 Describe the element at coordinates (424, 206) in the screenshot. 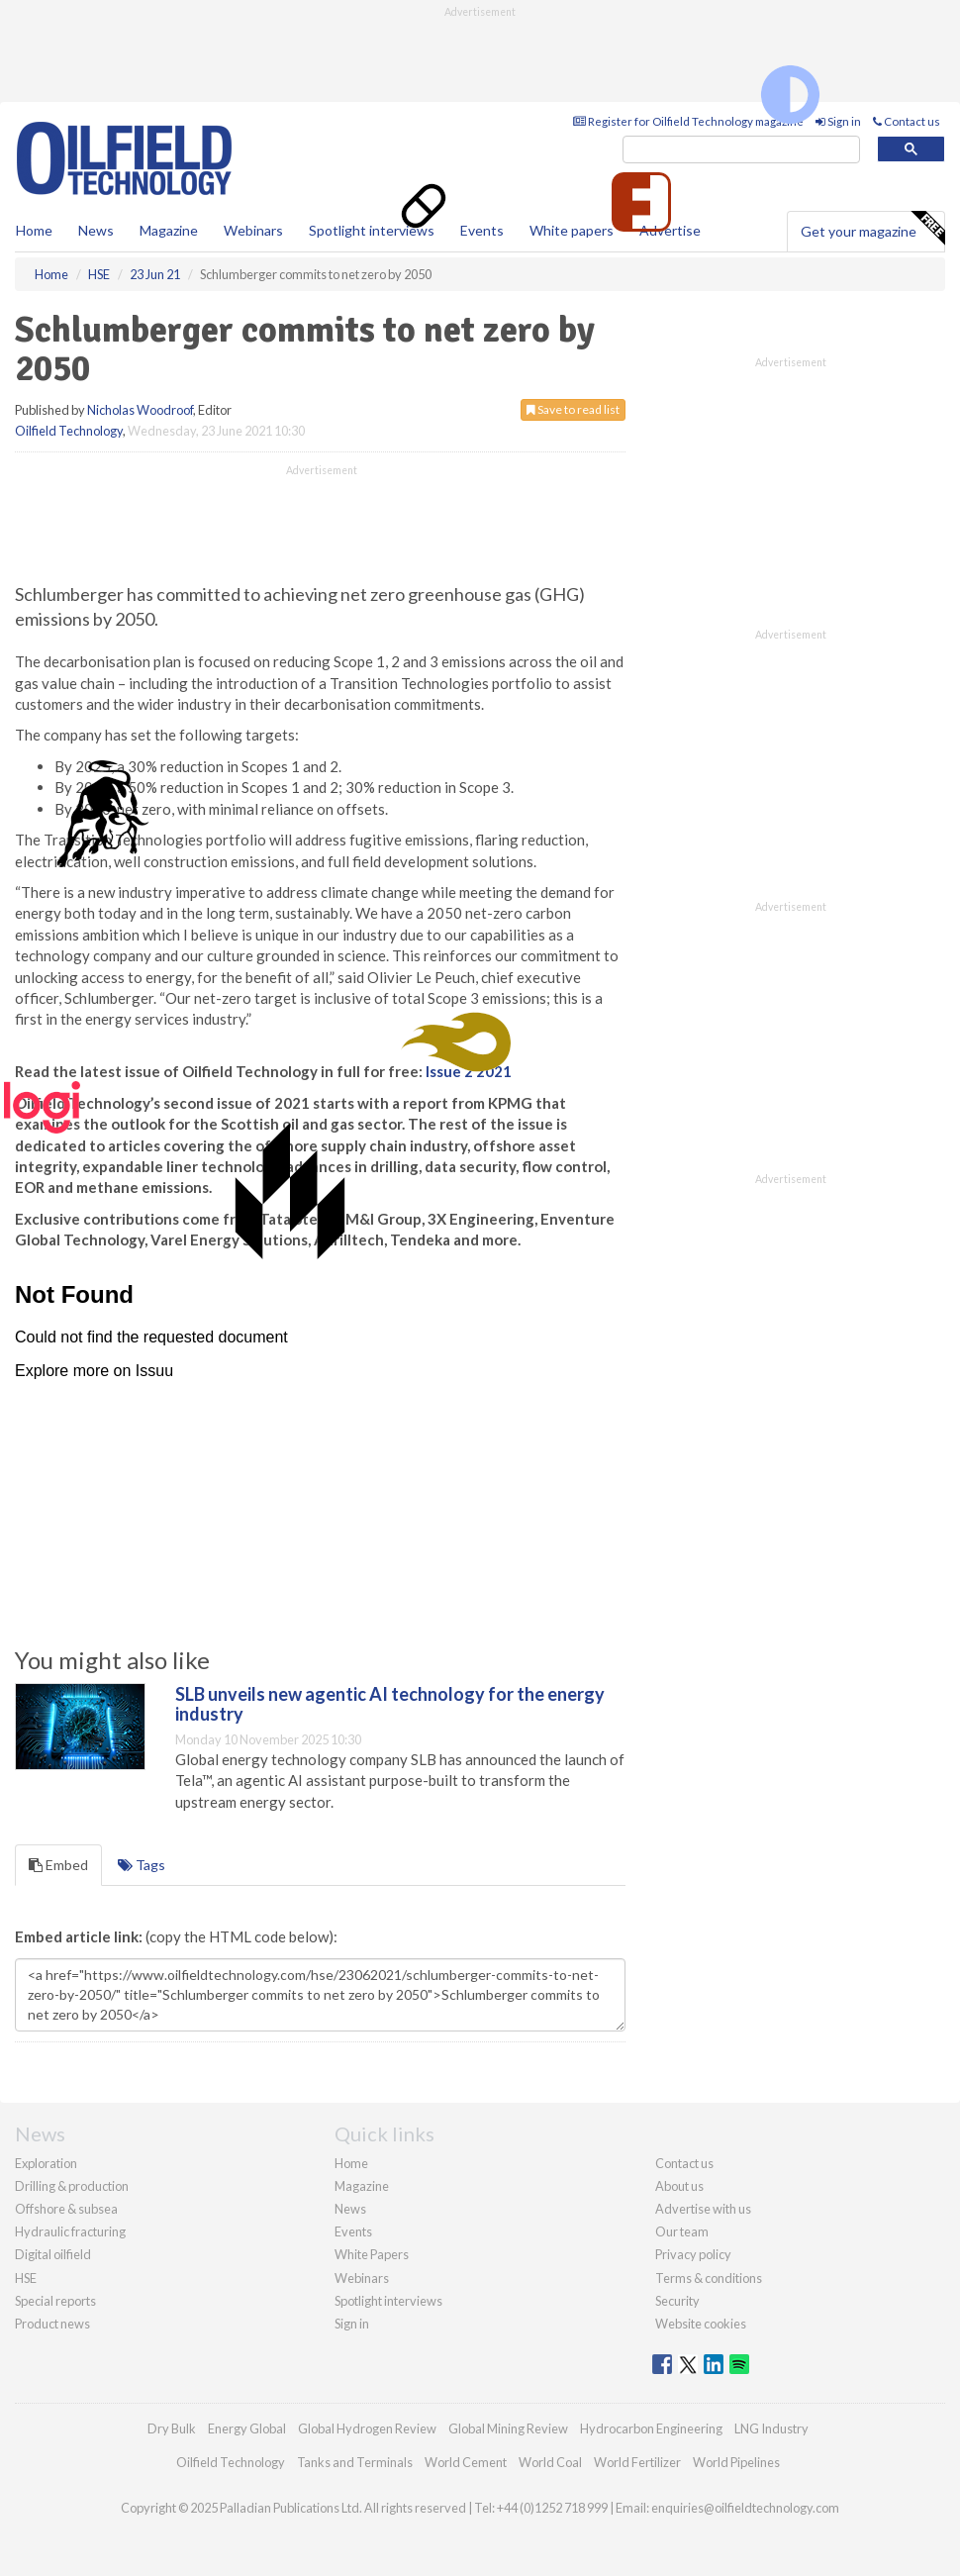

I see `view medication information` at that location.